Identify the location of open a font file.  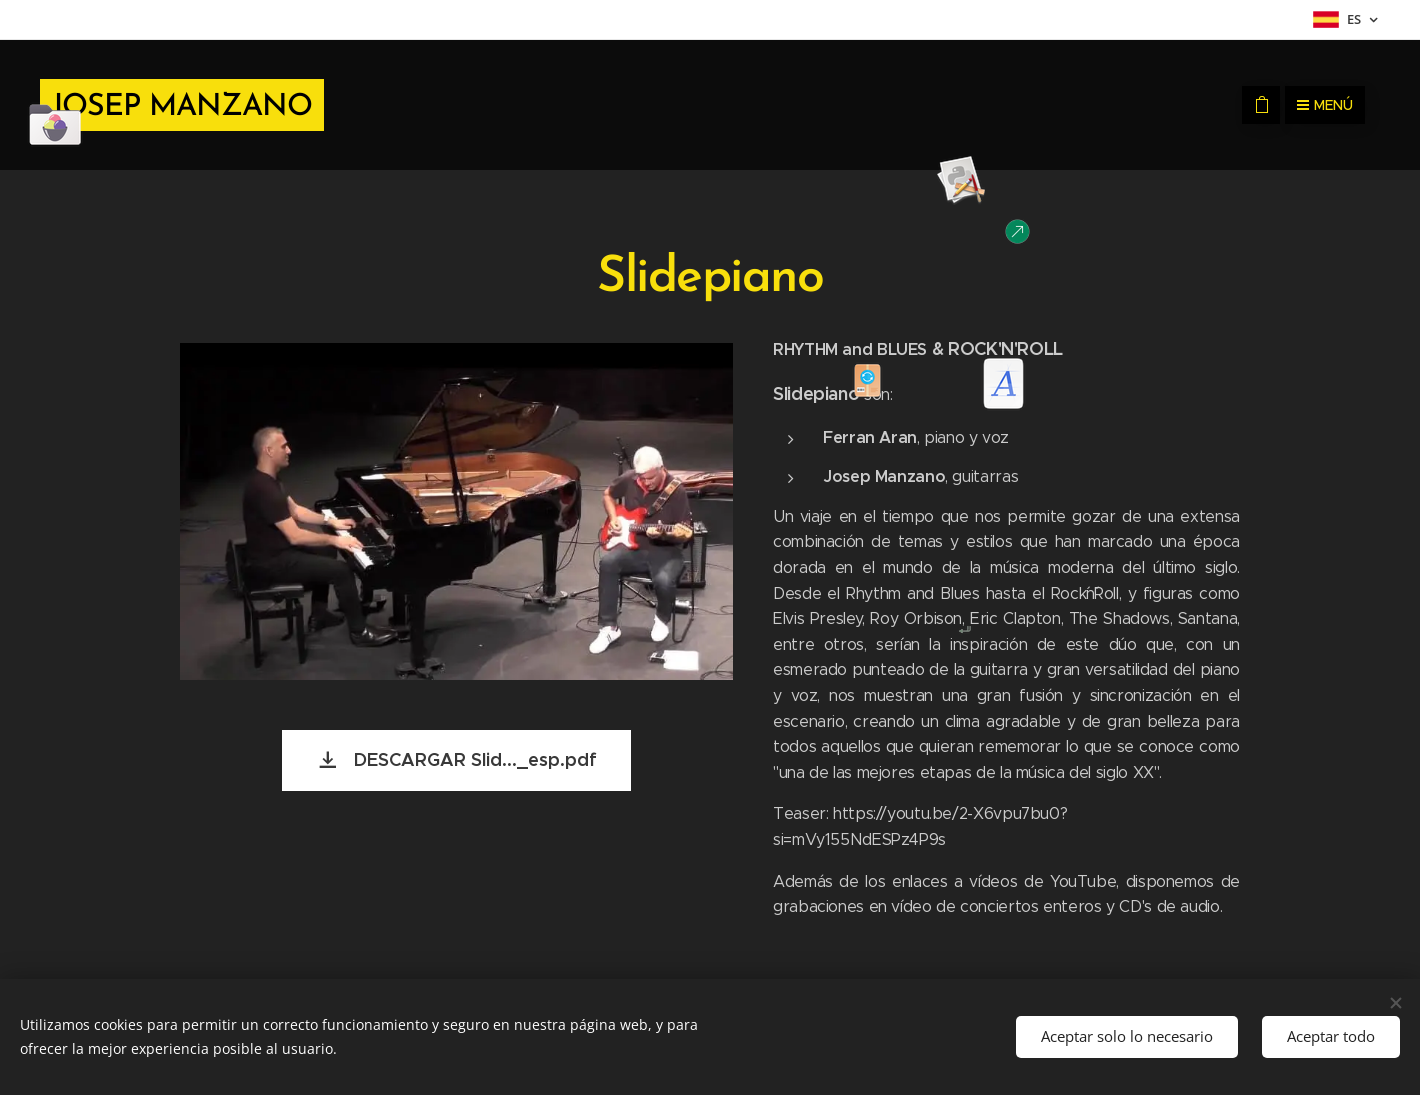
(1003, 383).